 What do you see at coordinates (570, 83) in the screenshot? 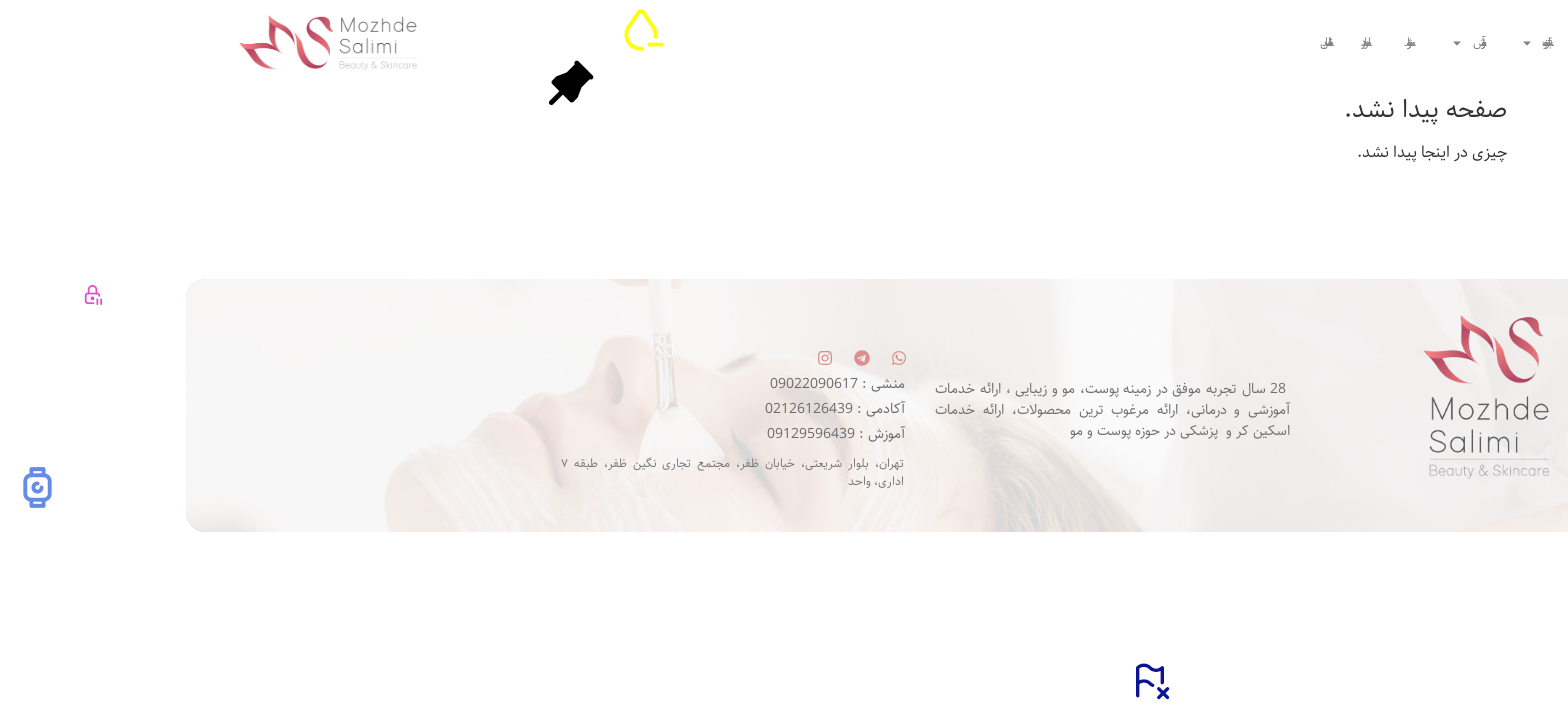
I see `pin this item to keep it visible` at bounding box center [570, 83].